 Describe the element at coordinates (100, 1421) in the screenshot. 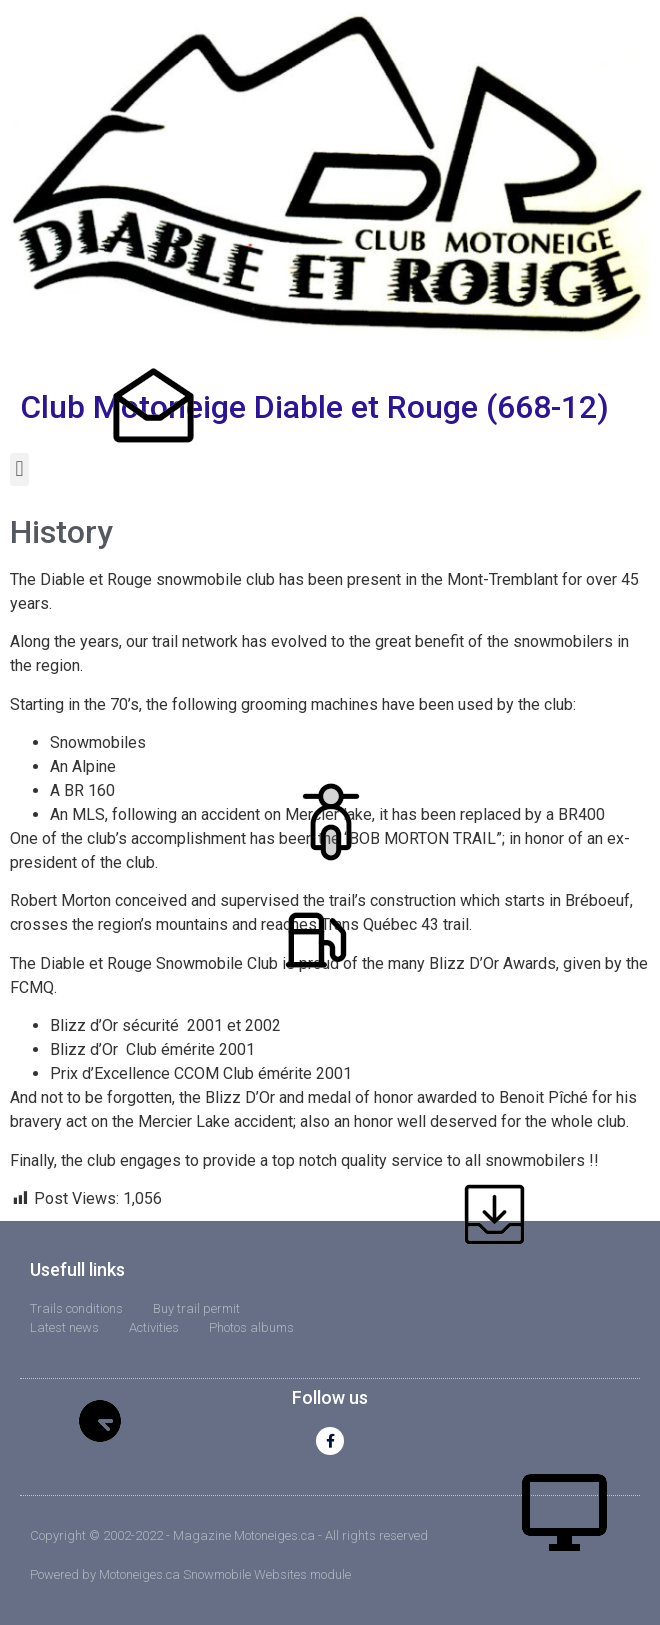

I see `indicates afternoon time or PM hours` at that location.